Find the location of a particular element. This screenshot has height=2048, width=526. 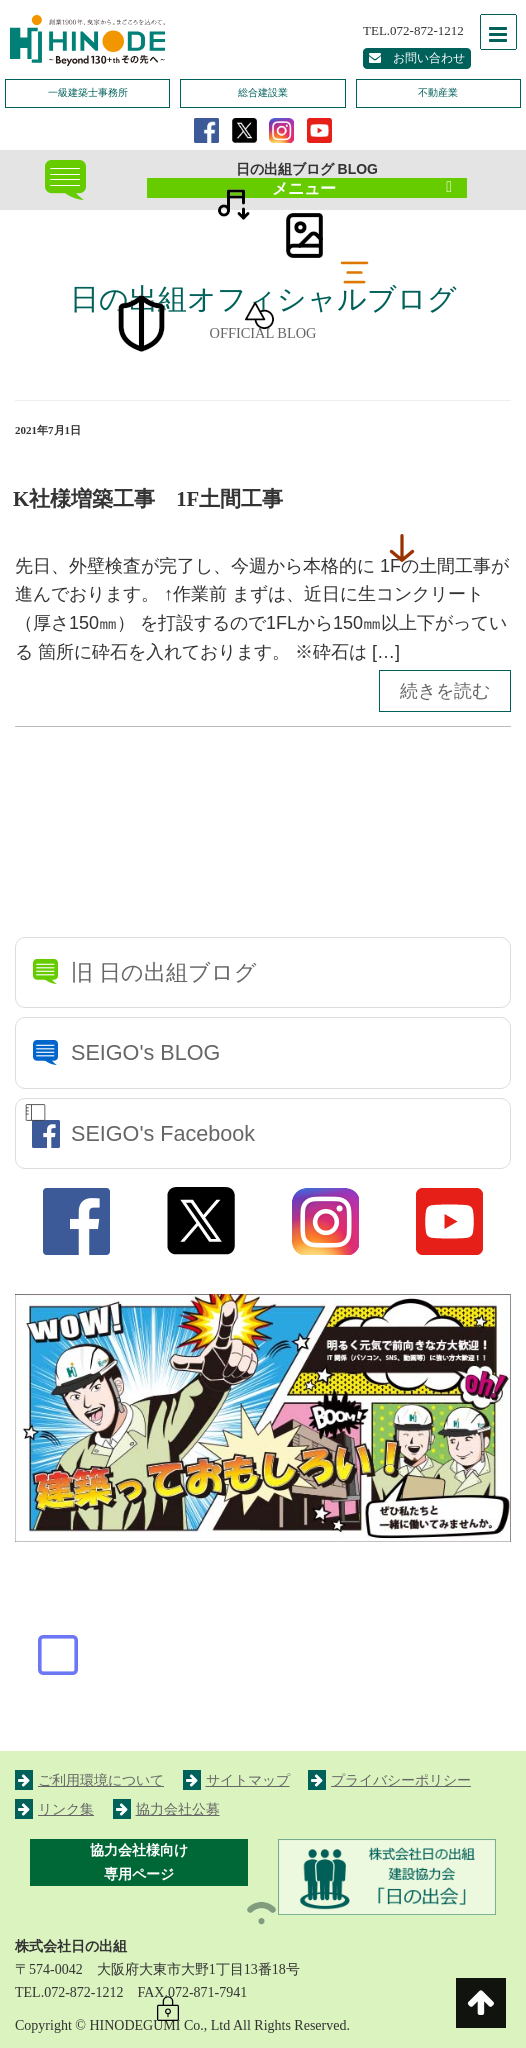

access shape tools or drawing options is located at coordinates (259, 315).